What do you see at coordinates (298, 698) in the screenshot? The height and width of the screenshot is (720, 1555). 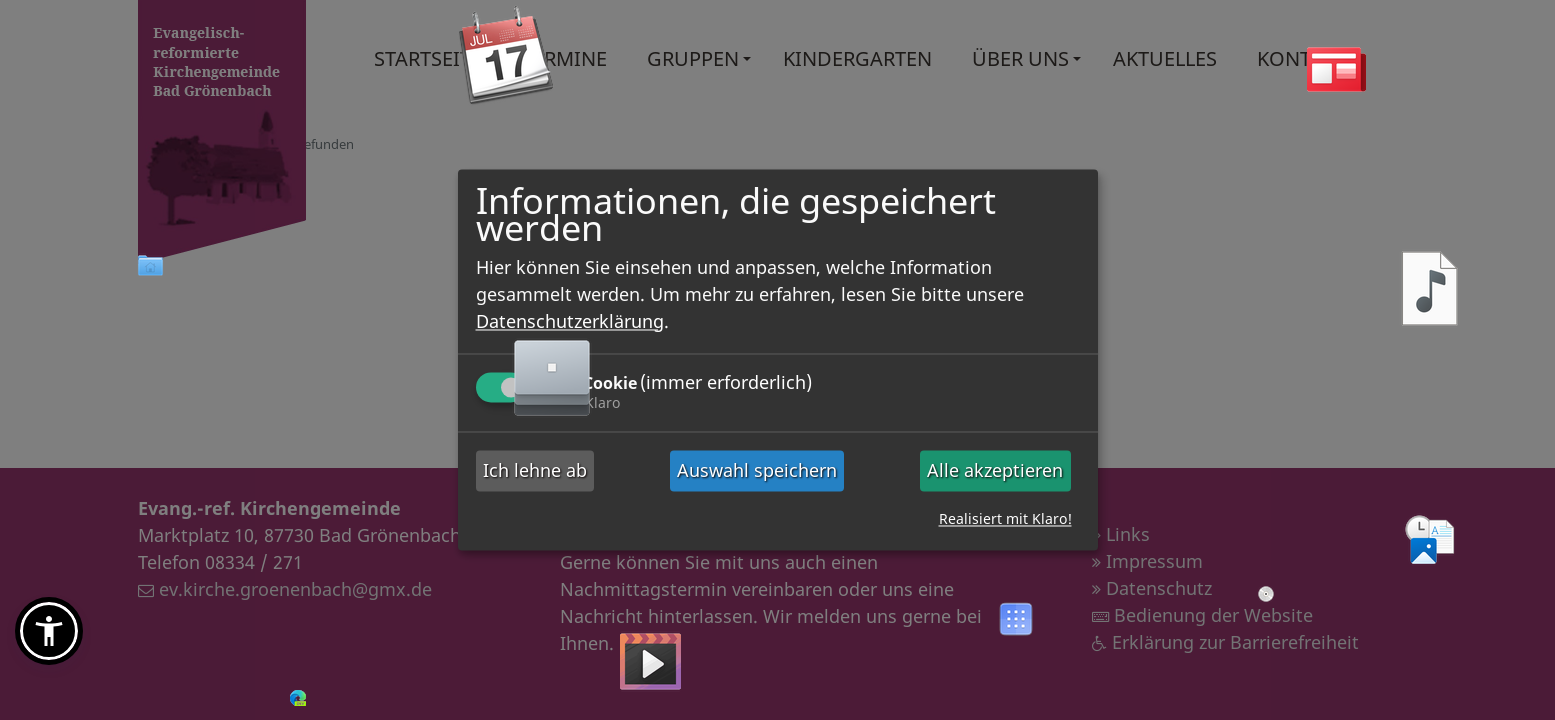 I see `open microsoft edge developer browser` at bounding box center [298, 698].